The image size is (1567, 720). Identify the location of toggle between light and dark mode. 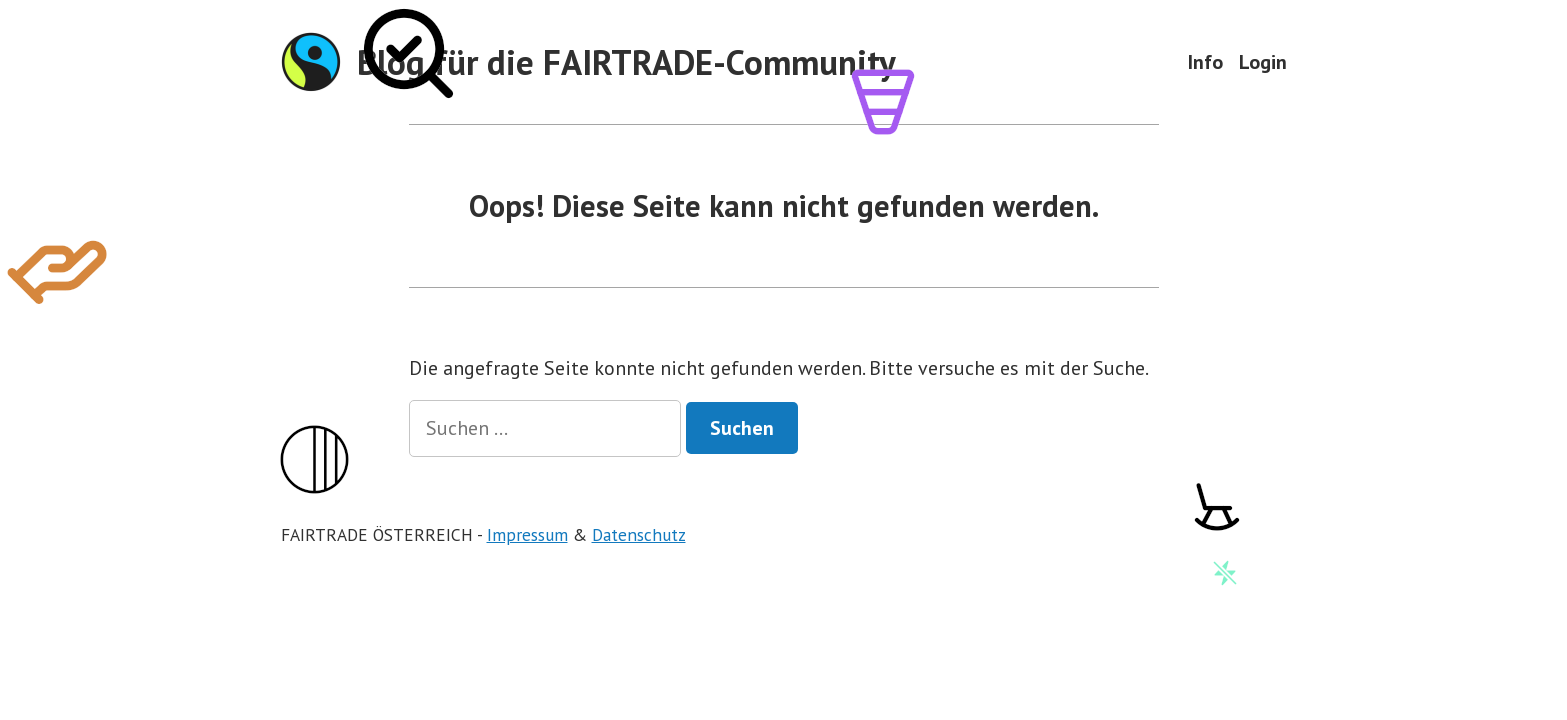
(314, 459).